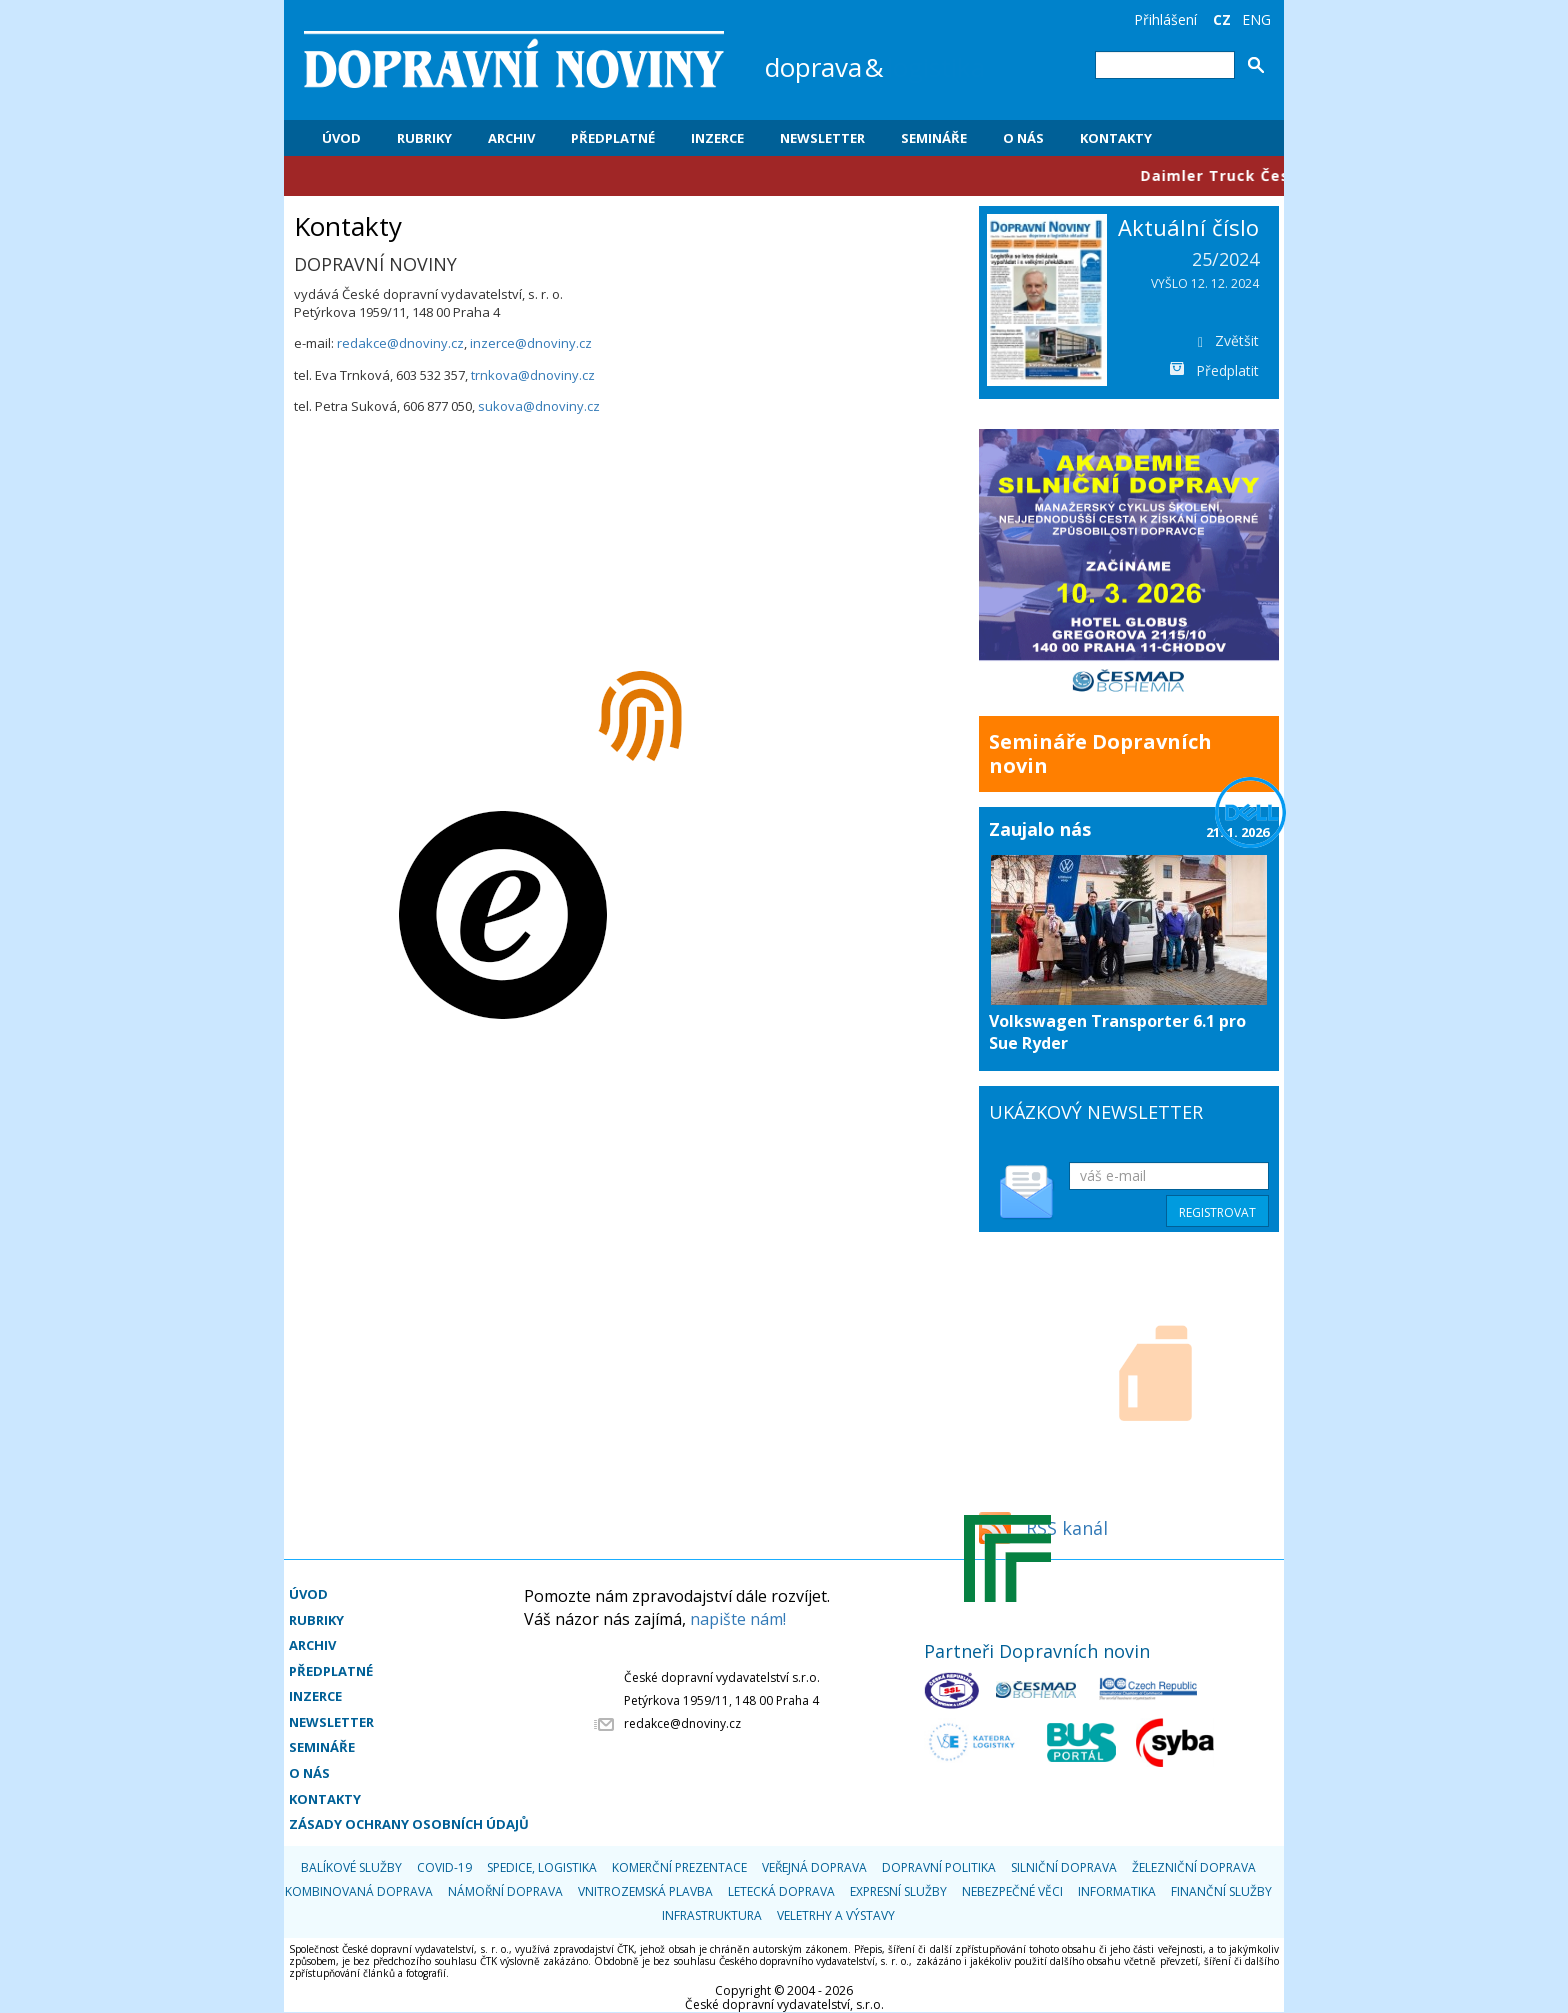 This screenshot has height=2013, width=1568. I want to click on replicate logo - access AI model hosting platform, so click(1007, 1558).